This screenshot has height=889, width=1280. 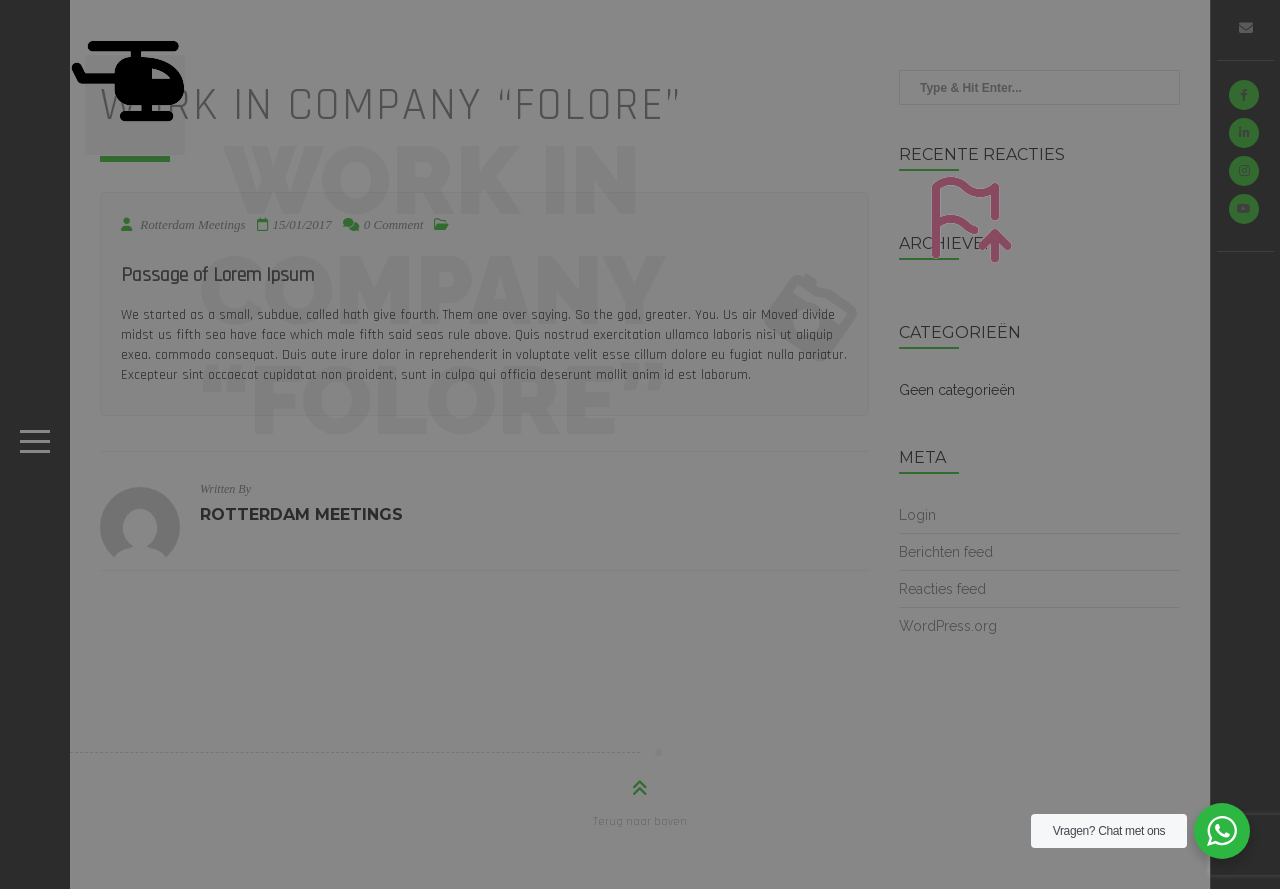 I want to click on upload or submit a flag report, so click(x=965, y=216).